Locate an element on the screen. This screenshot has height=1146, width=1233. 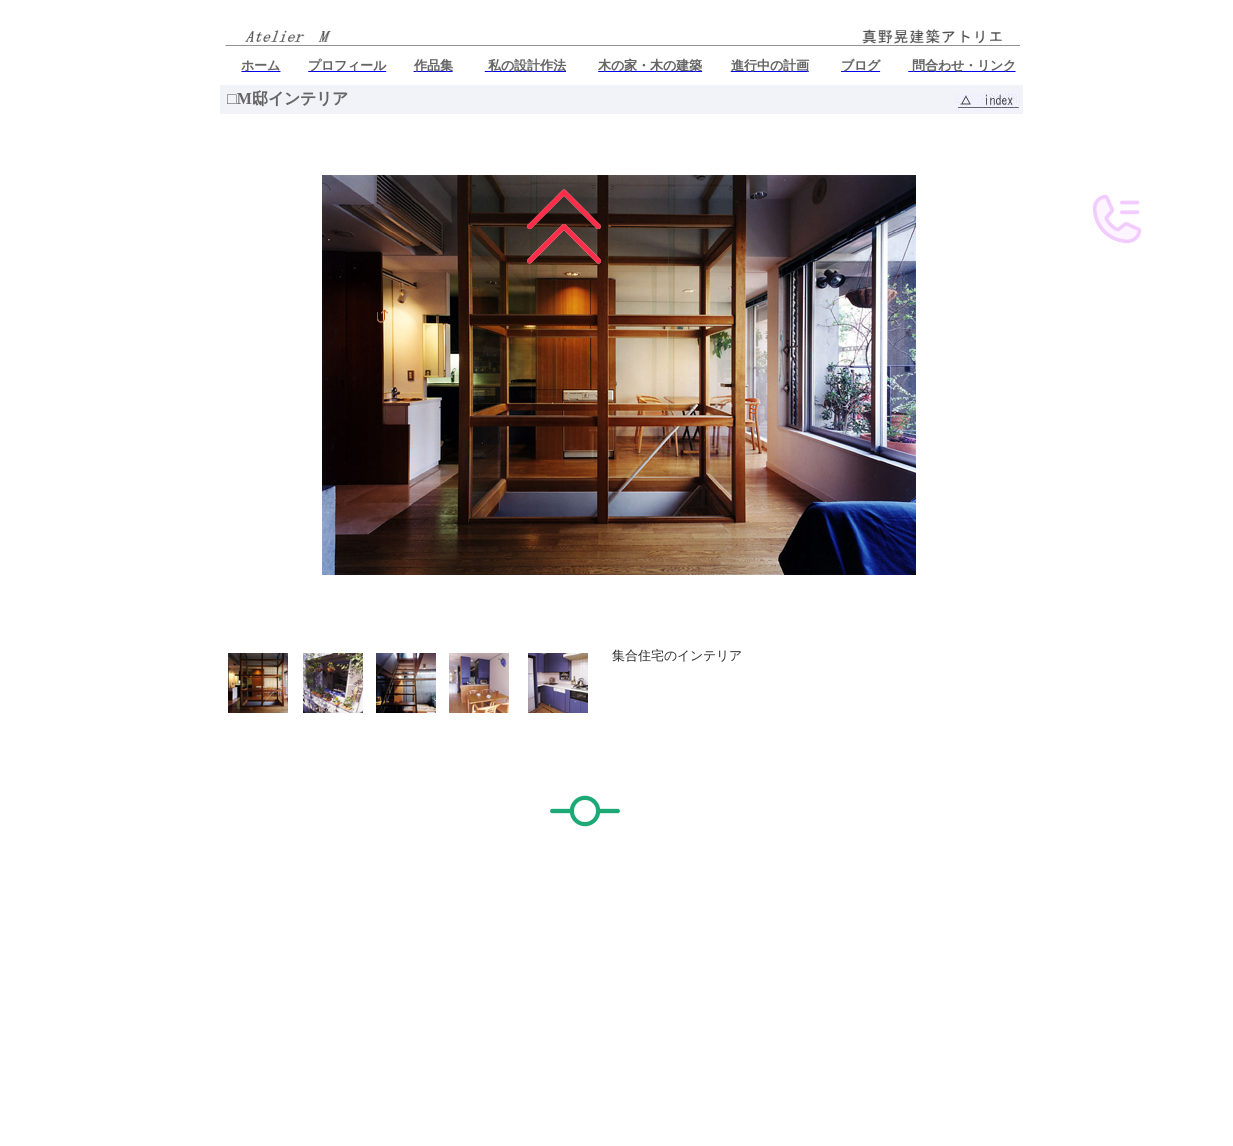
redo or repeat last action is located at coordinates (382, 316).